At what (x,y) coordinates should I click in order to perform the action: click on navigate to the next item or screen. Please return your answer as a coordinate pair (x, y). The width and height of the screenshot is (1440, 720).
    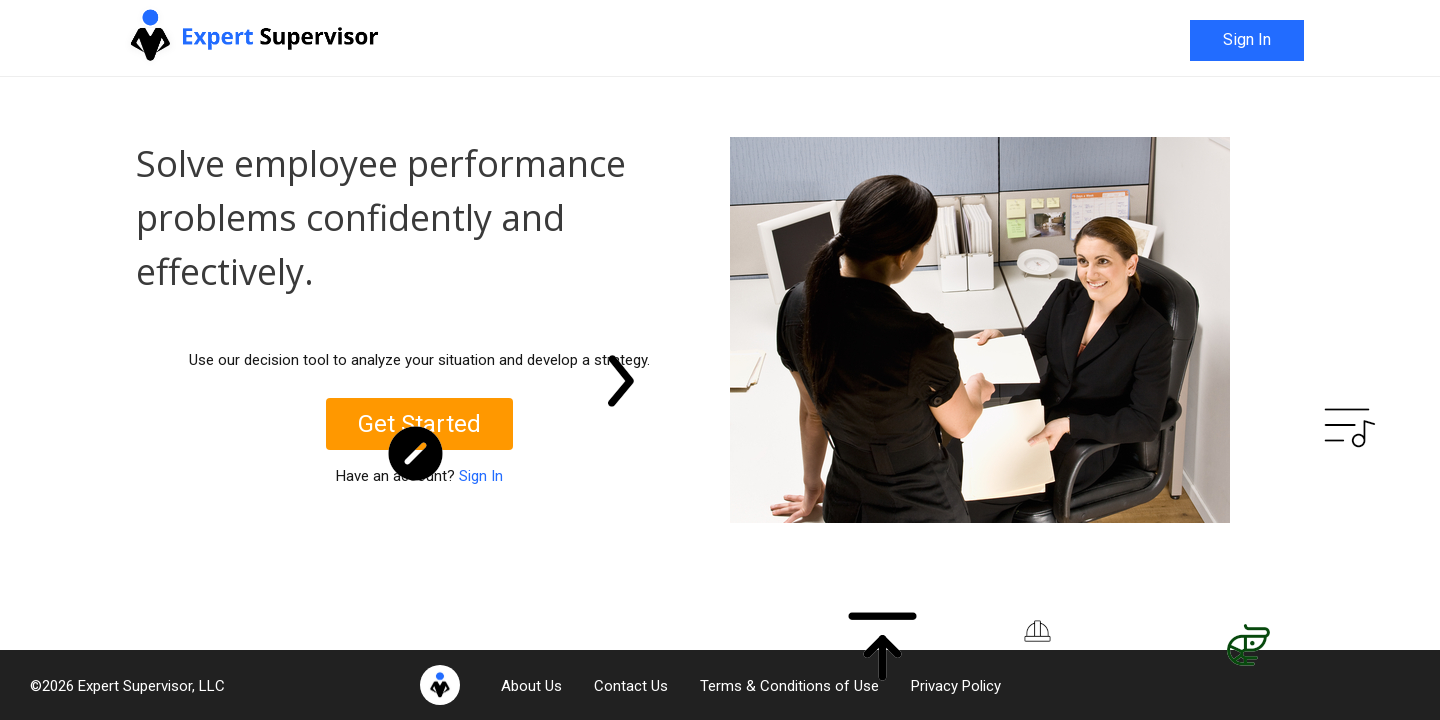
    Looking at the image, I should click on (619, 381).